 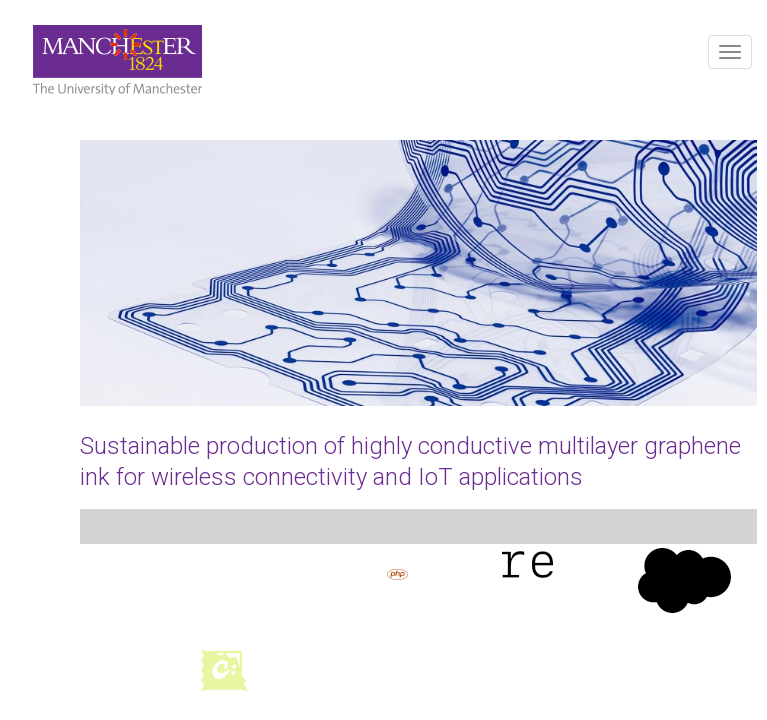 I want to click on remark markdown processor logo, so click(x=527, y=564).